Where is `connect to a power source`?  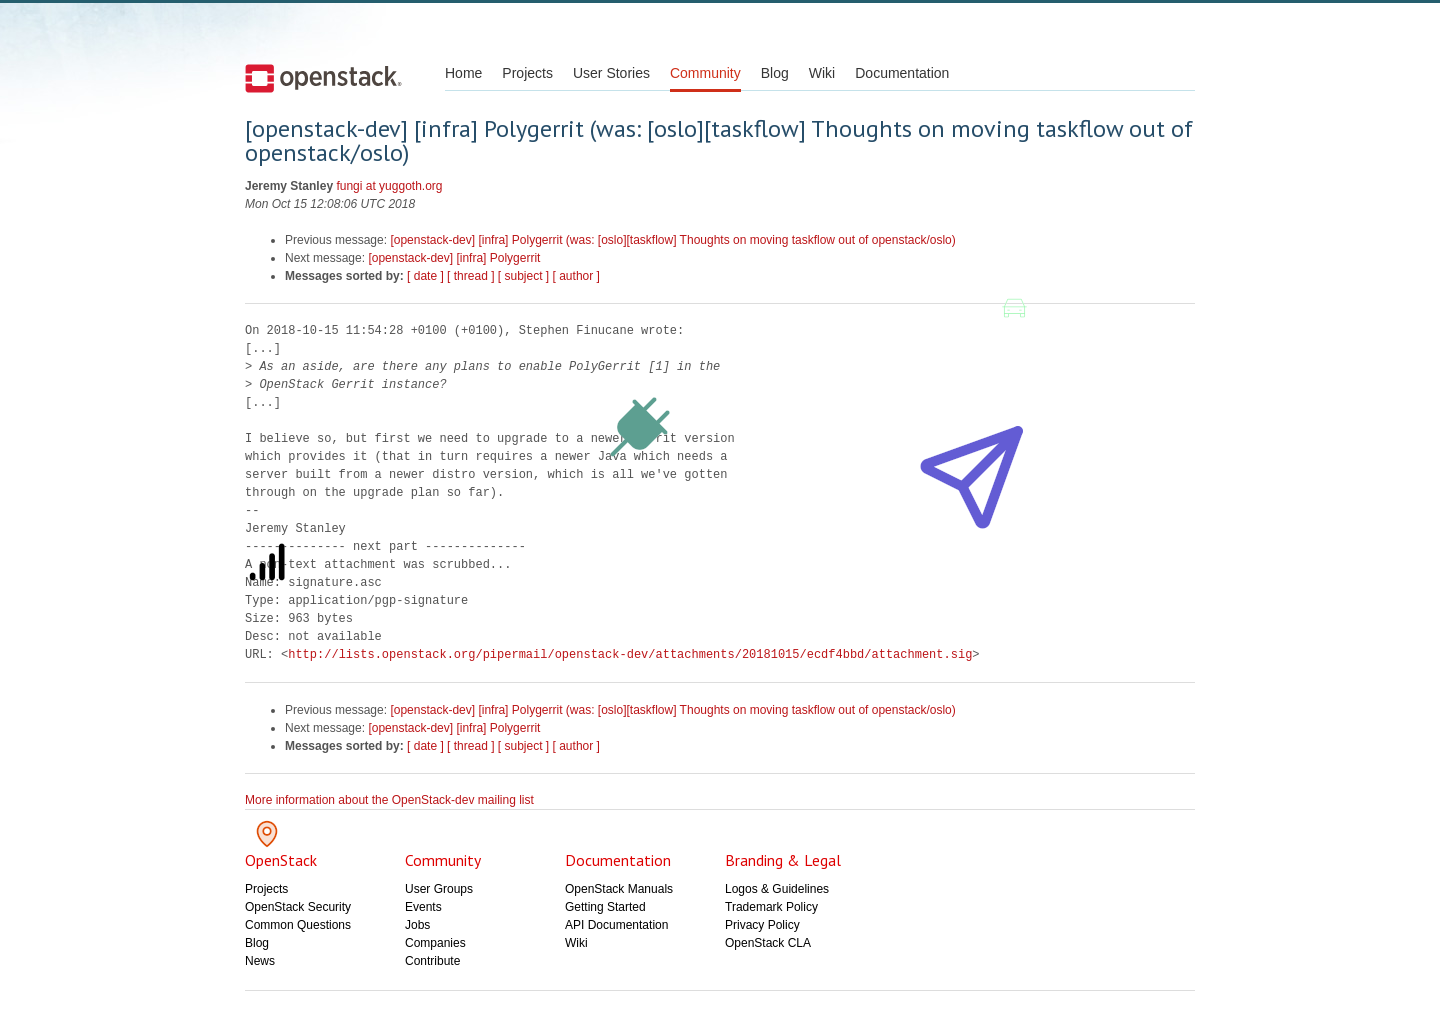
connect to a power source is located at coordinates (639, 428).